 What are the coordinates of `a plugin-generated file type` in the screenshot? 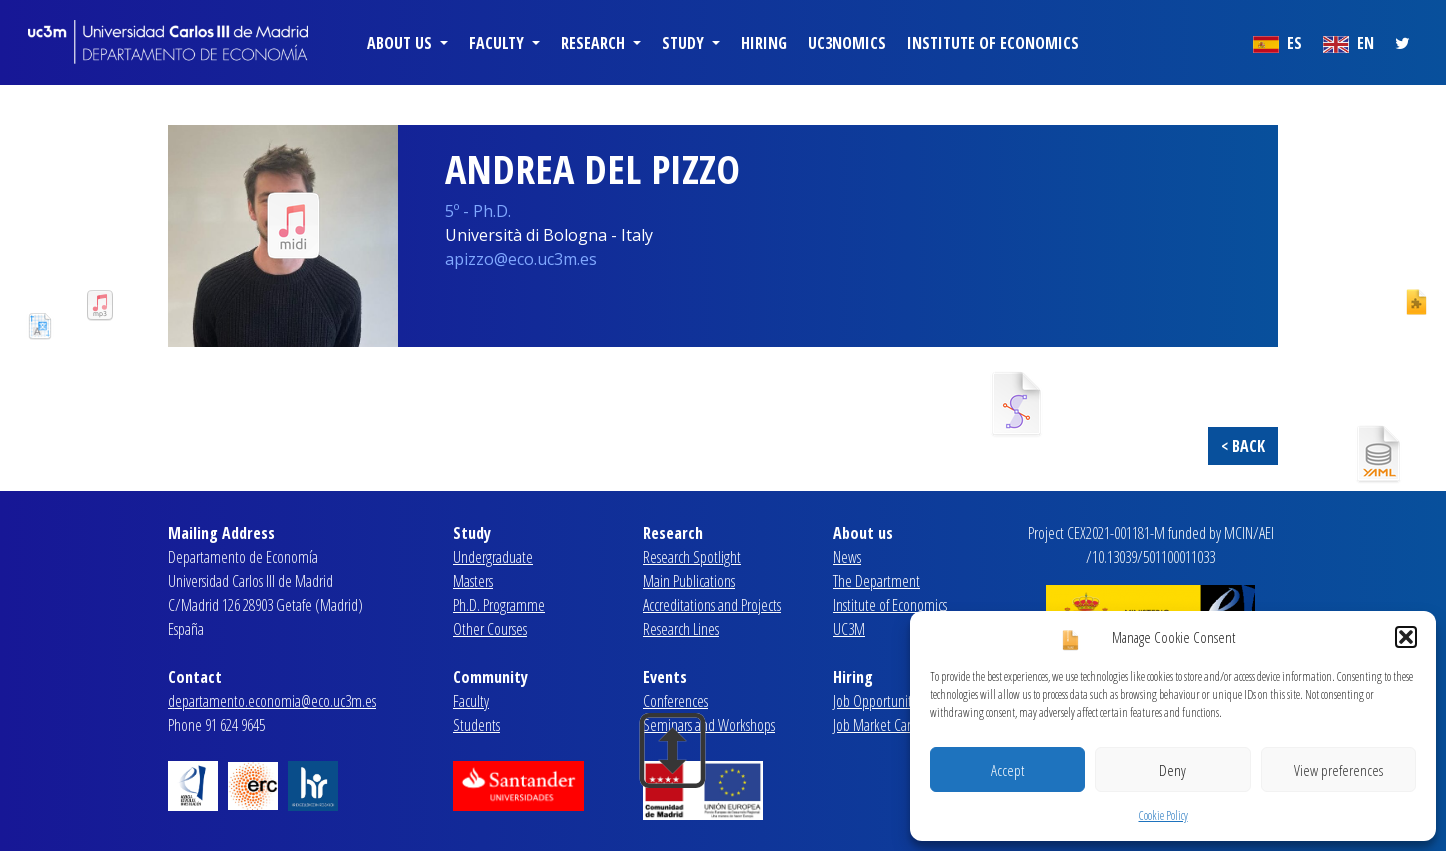 It's located at (1416, 302).